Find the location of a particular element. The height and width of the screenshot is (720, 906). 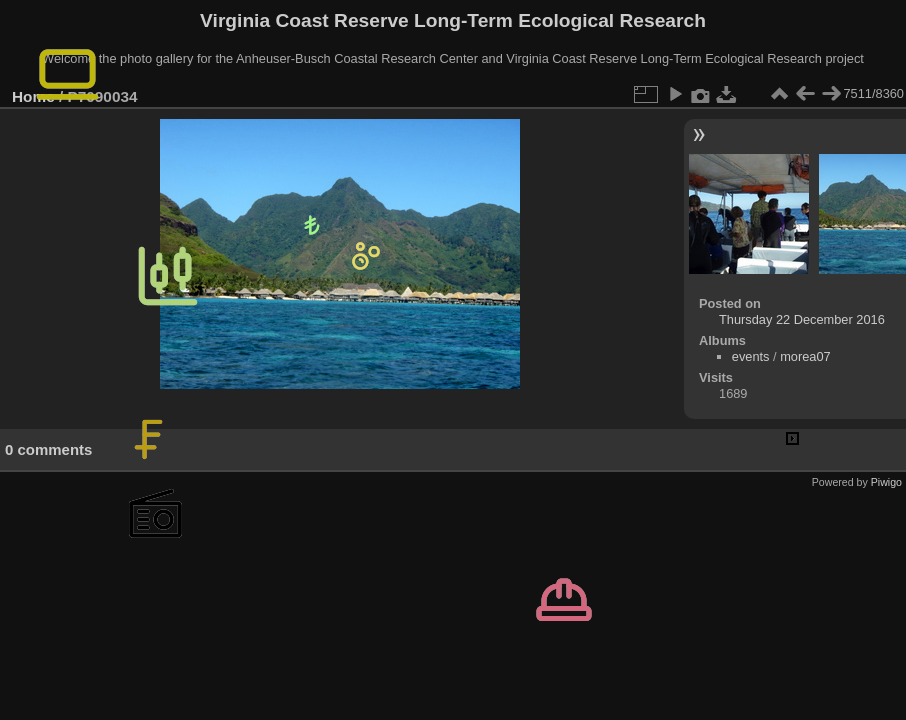

open chat or messaging is located at coordinates (366, 256).